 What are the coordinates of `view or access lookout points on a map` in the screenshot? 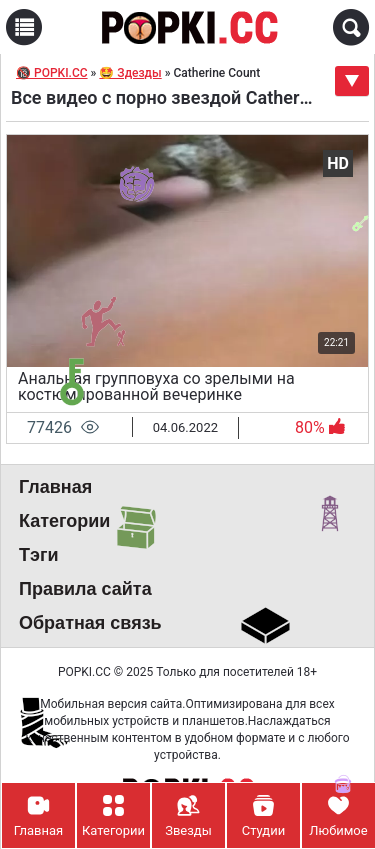 It's located at (330, 513).